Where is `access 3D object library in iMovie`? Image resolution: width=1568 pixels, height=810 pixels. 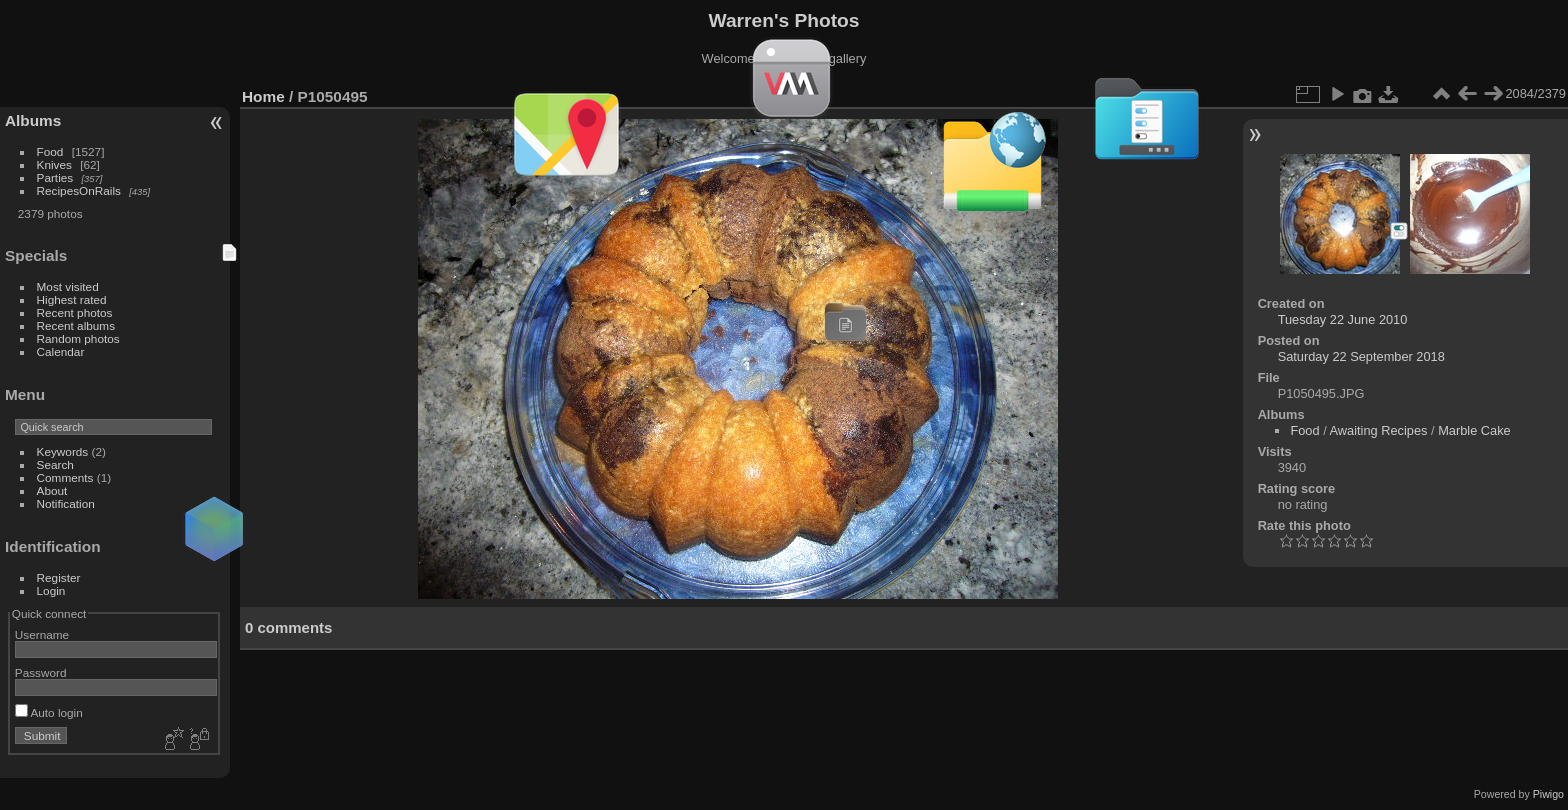
access 3D object library in iMovie is located at coordinates (214, 529).